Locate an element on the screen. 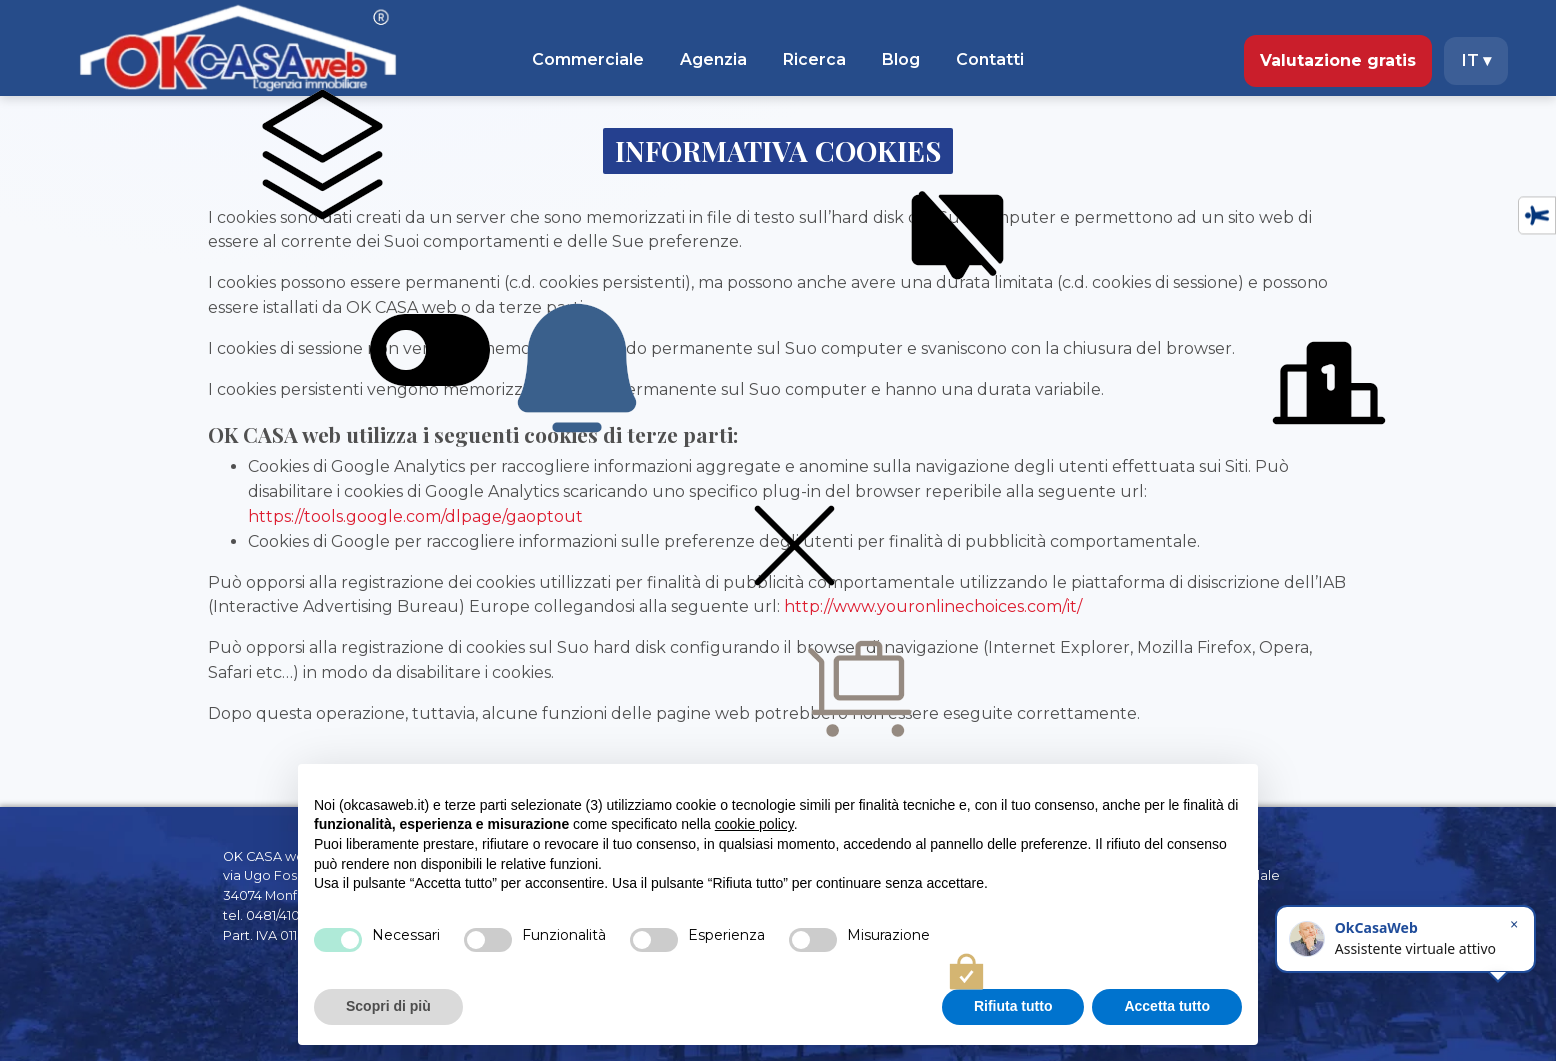  order confirmed or purchase complete is located at coordinates (966, 971).